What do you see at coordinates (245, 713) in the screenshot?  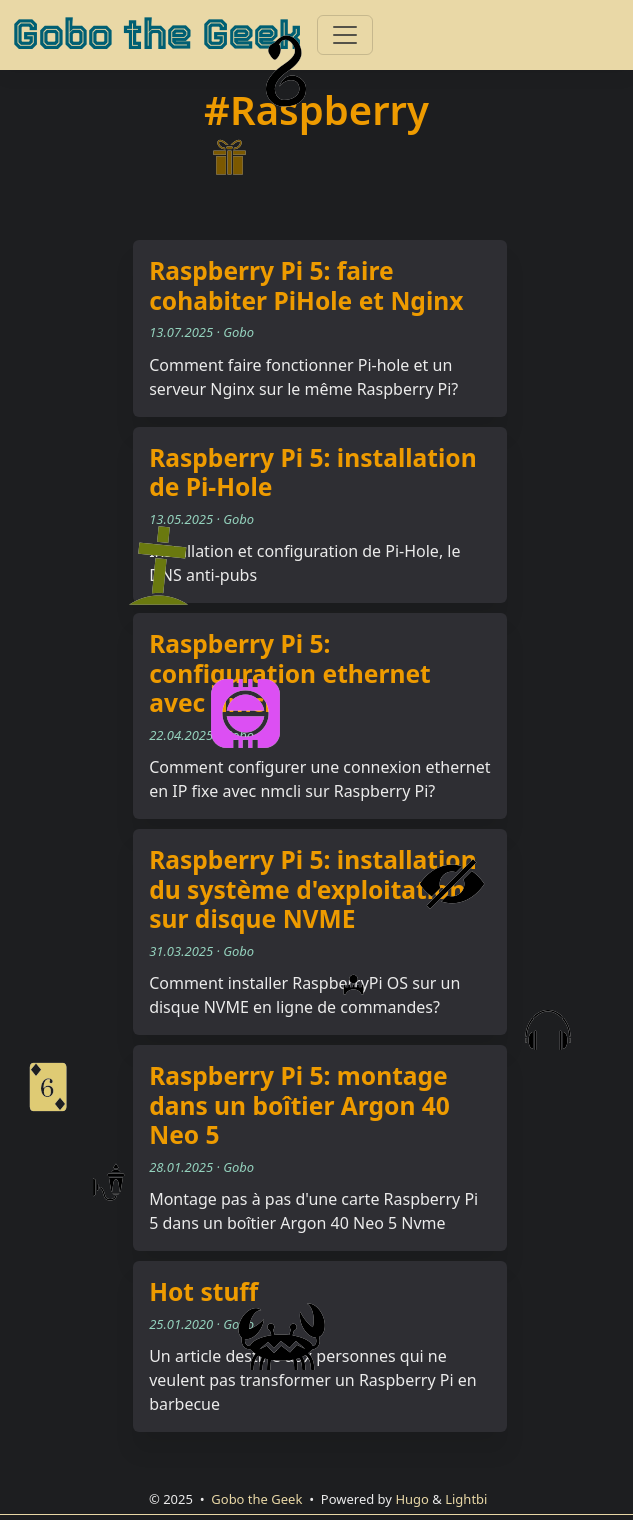 I see `represents a microchip or processor component` at bounding box center [245, 713].